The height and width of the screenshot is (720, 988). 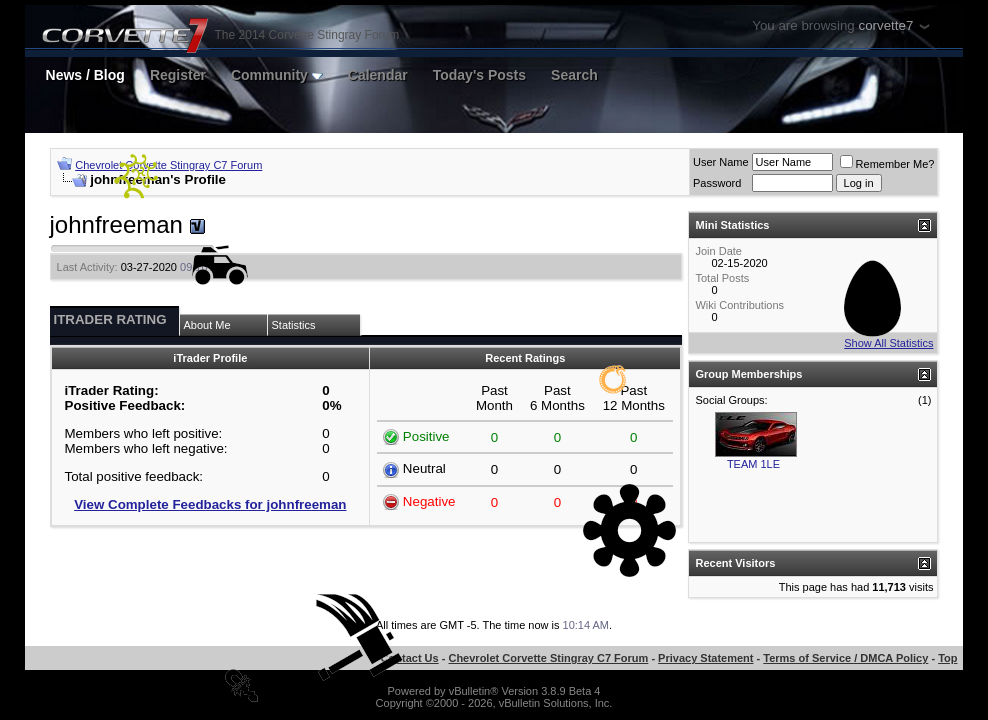 What do you see at coordinates (136, 176) in the screenshot?
I see `decorative flourish or ornamental design element` at bounding box center [136, 176].